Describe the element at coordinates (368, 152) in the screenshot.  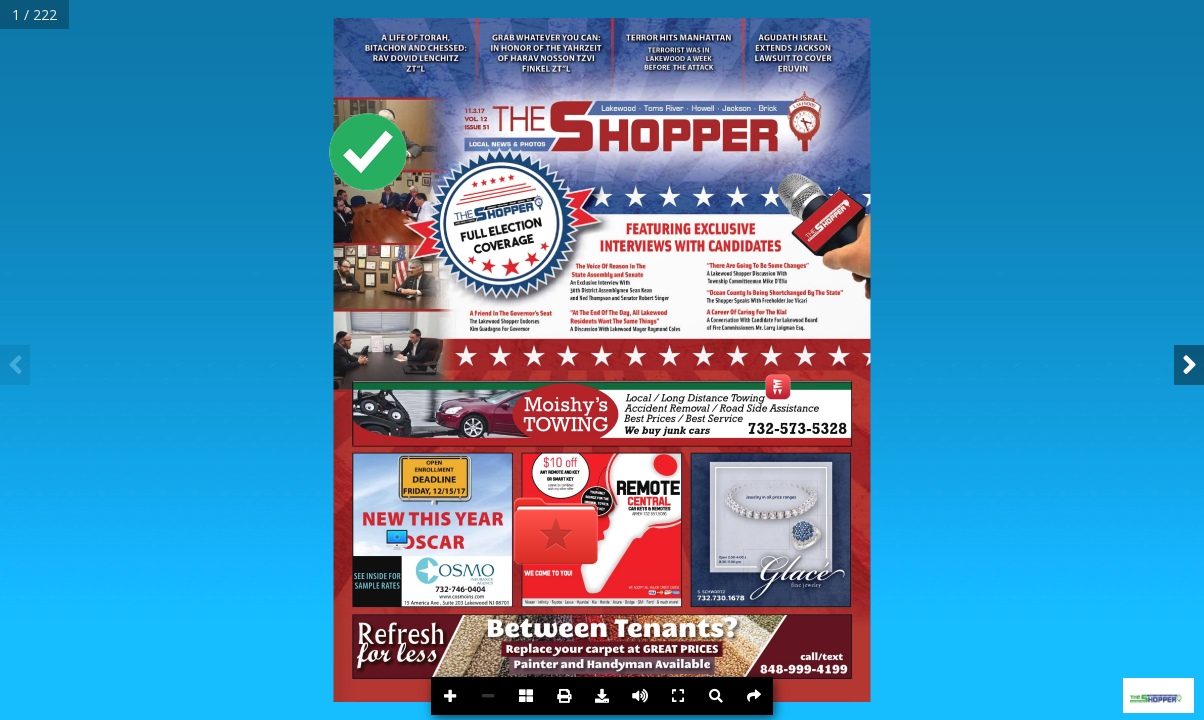
I see `indicates a completed or successful action` at that location.